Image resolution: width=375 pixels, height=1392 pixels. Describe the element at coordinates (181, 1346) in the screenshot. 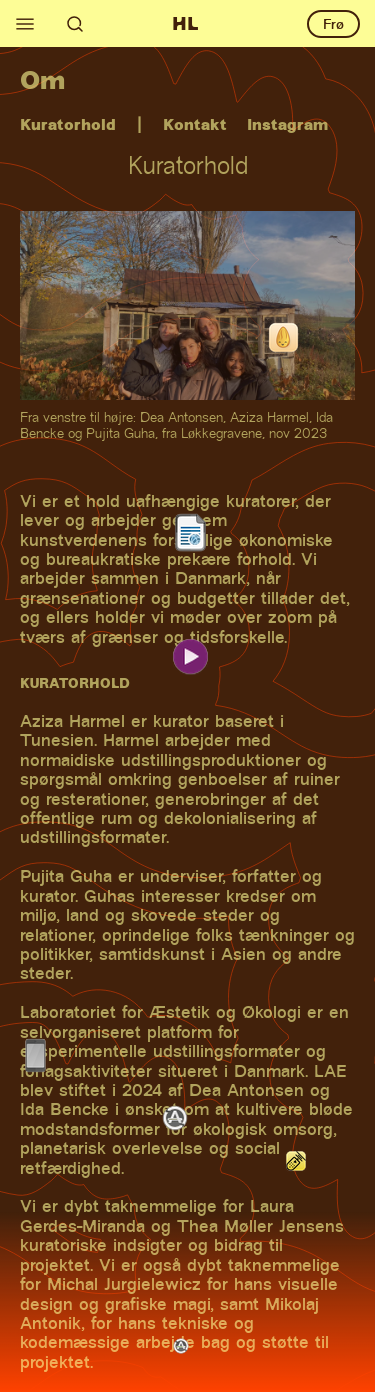

I see `open the software update manager` at that location.